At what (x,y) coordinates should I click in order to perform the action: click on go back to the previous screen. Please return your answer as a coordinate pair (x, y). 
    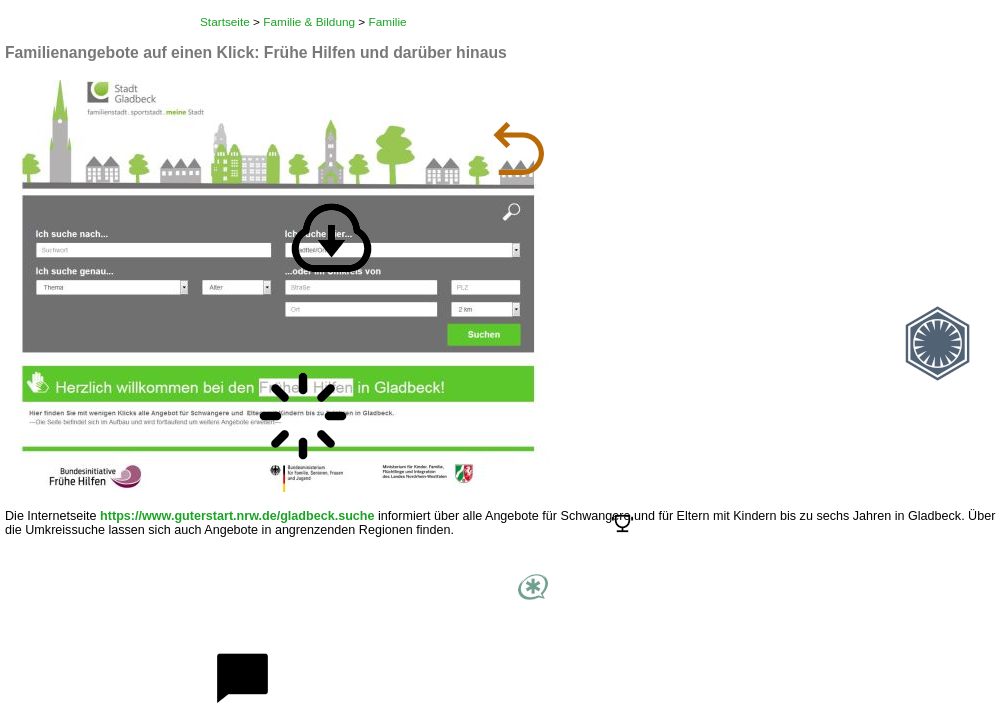
    Looking at the image, I should click on (520, 151).